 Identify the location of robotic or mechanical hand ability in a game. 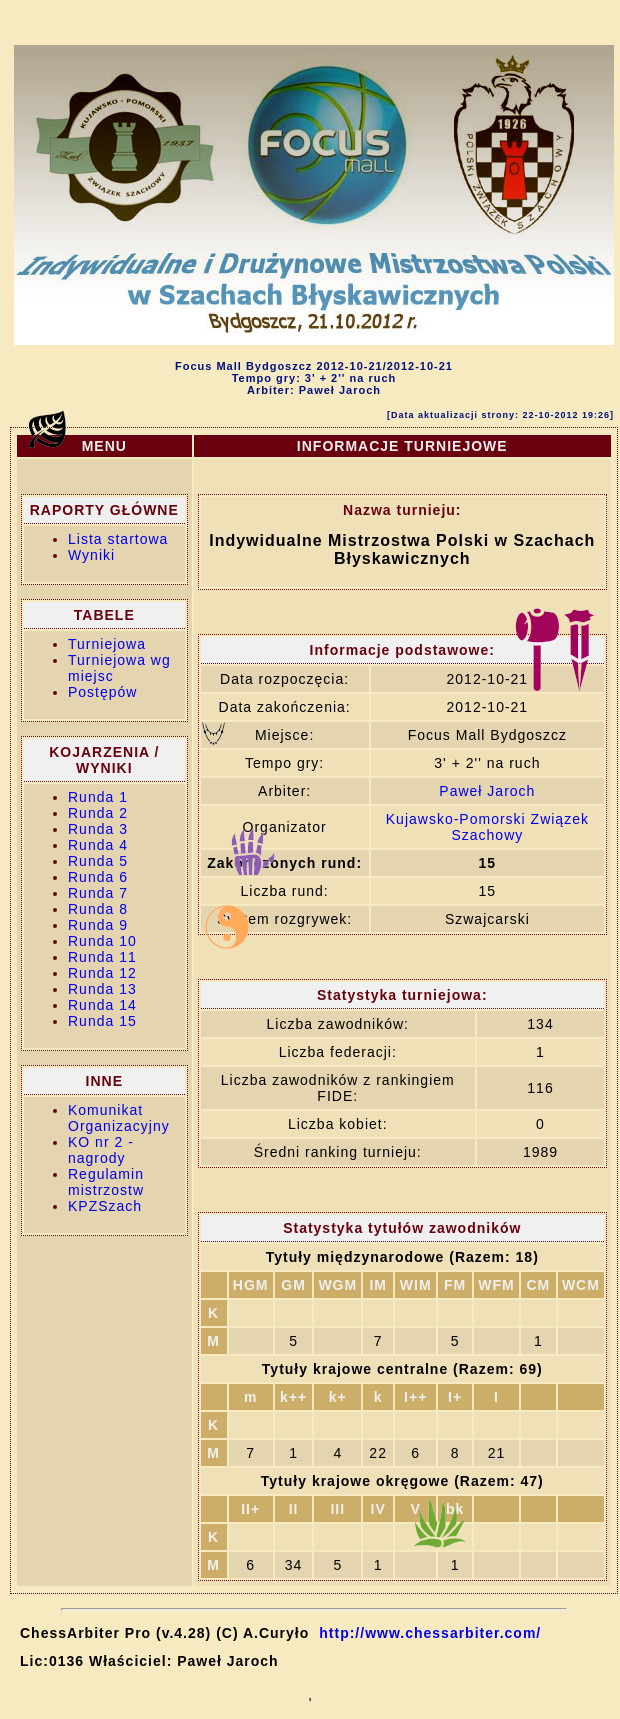
(251, 852).